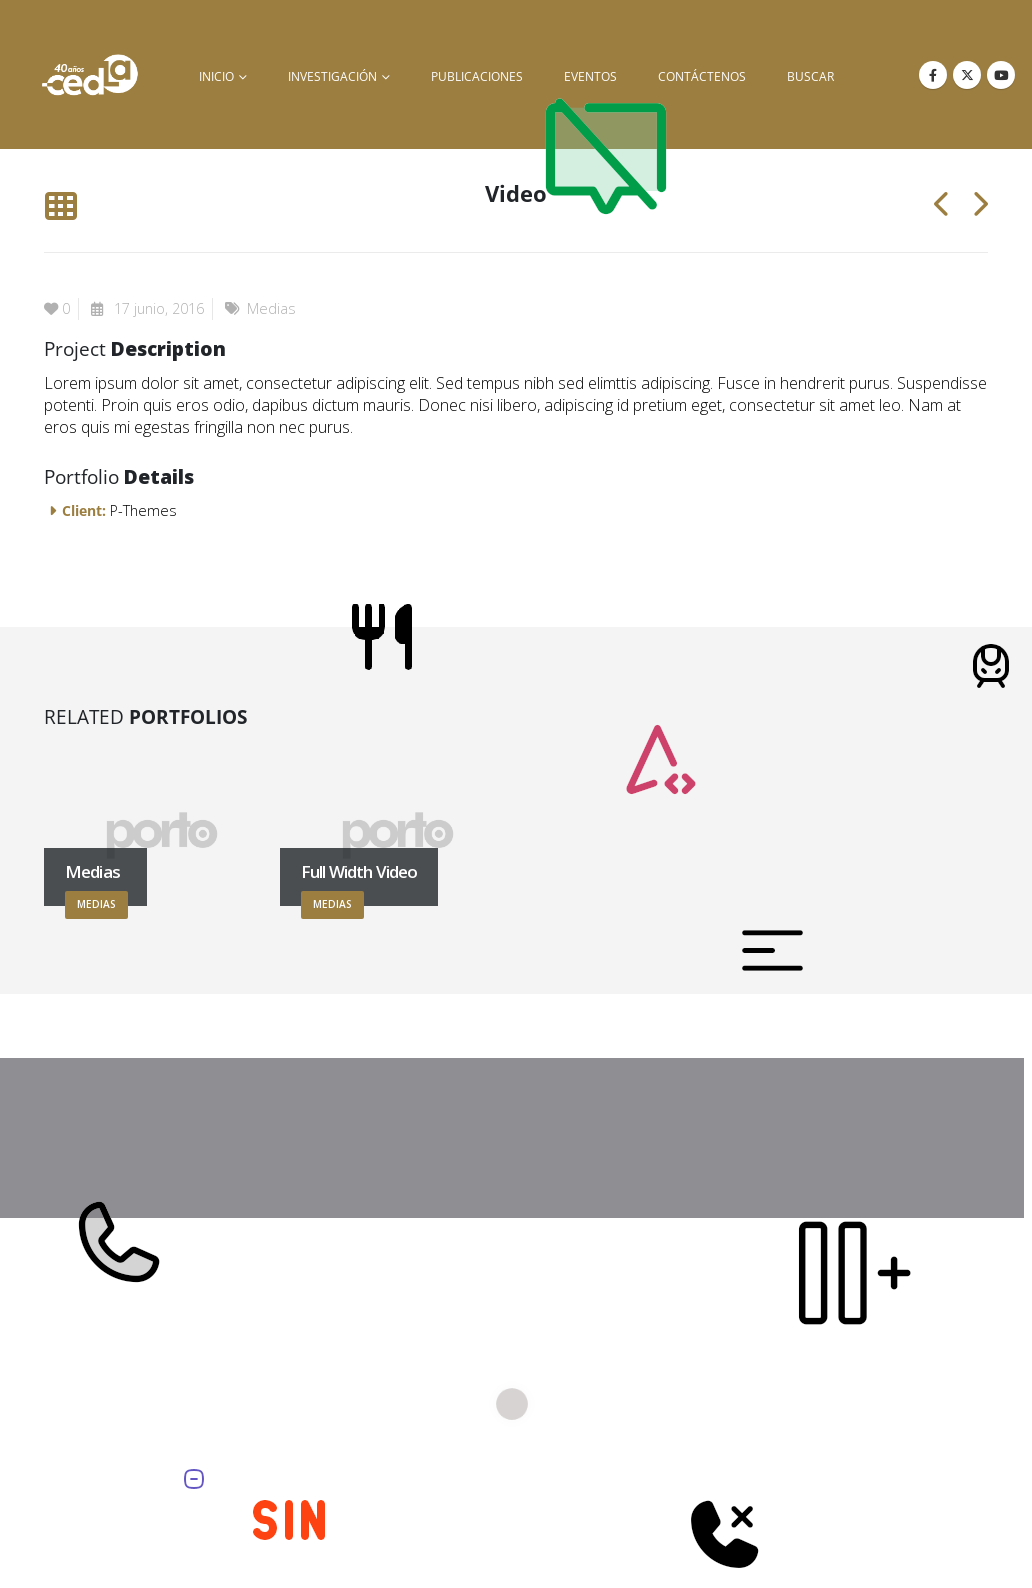 This screenshot has height=1588, width=1032. Describe the element at coordinates (606, 154) in the screenshot. I see `mute or disable chat notifications` at that location.